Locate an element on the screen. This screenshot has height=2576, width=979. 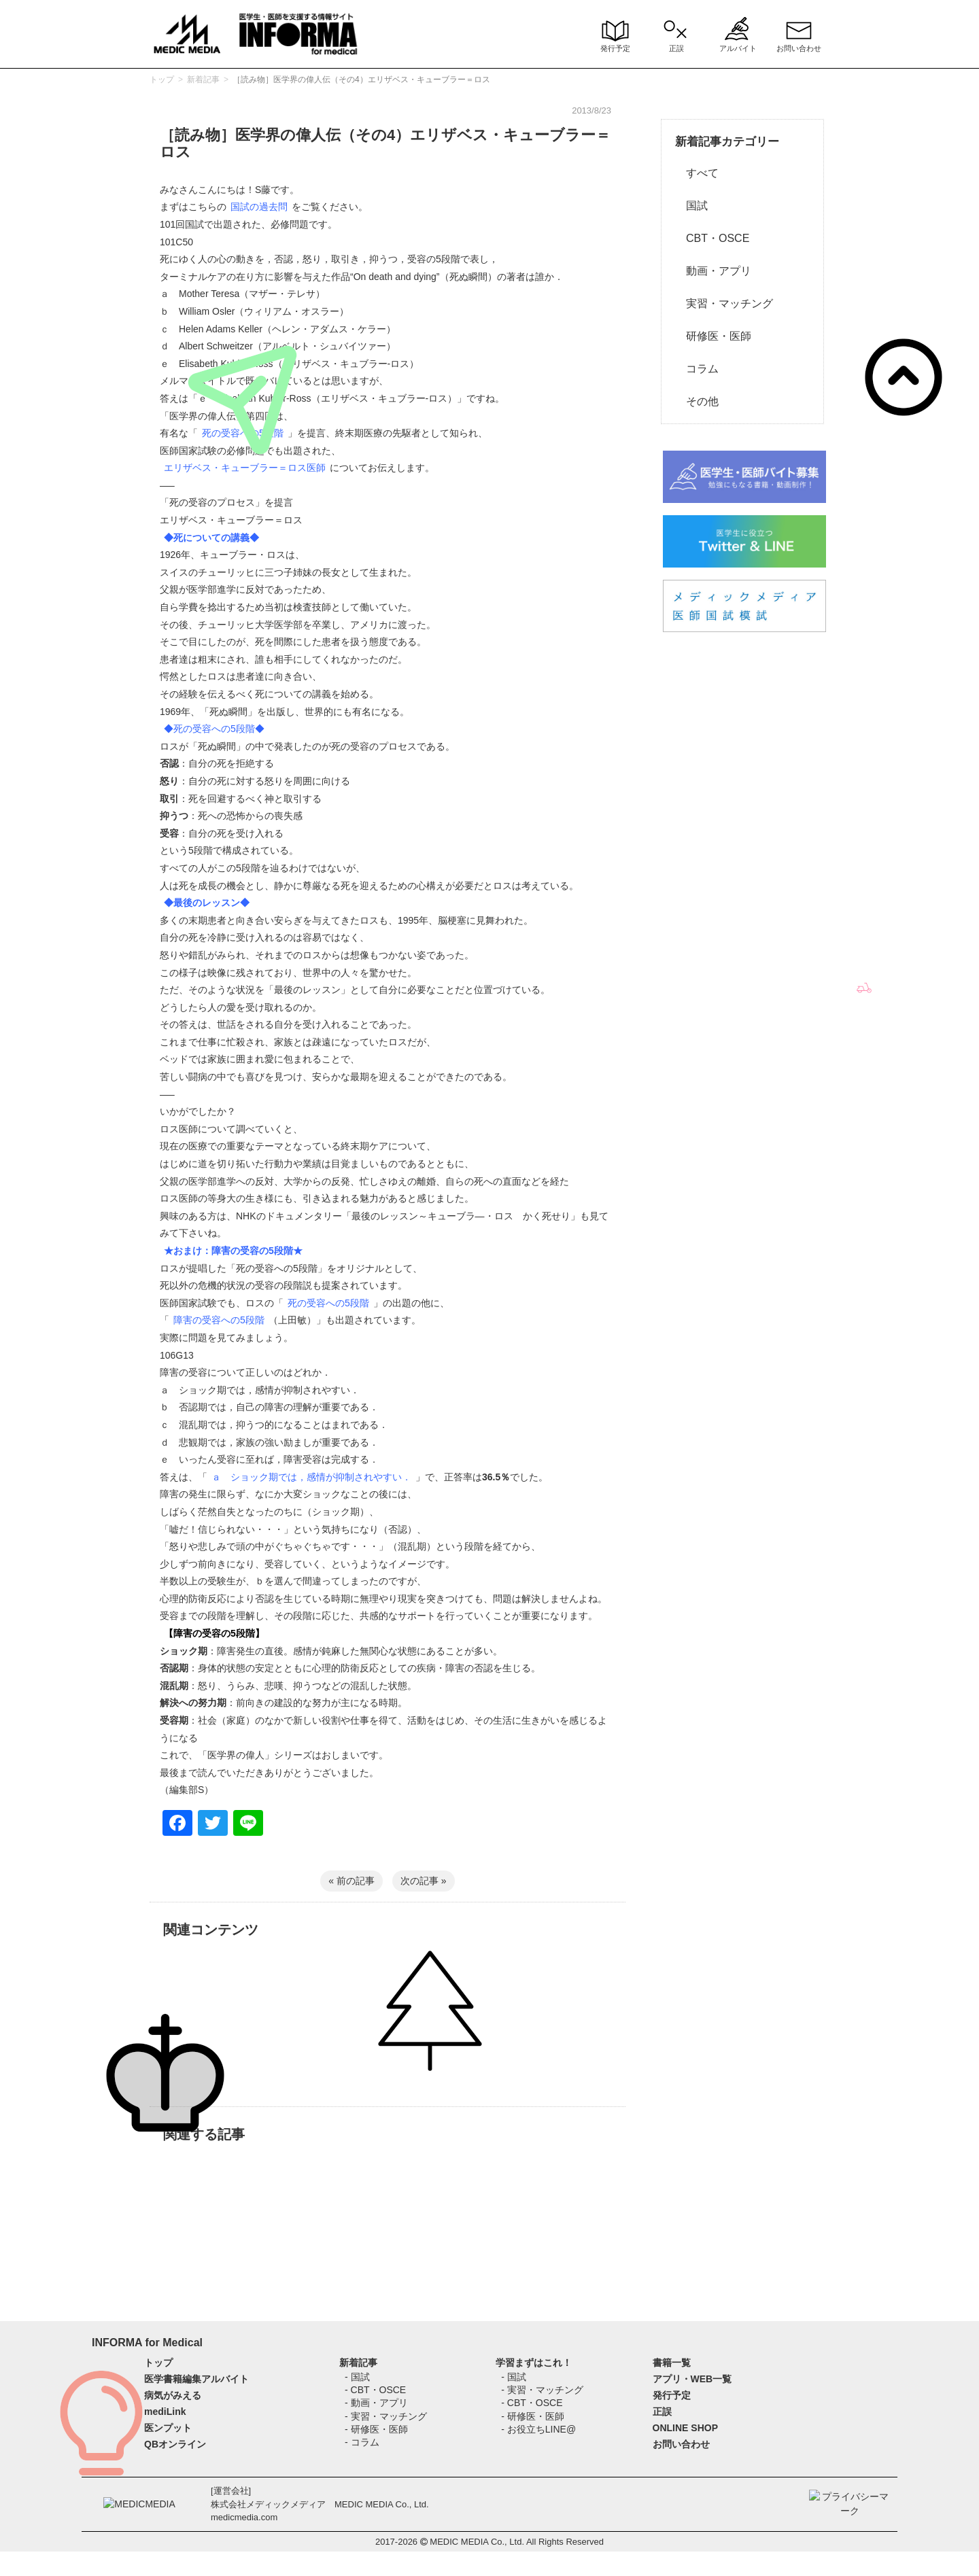
select moped or scooter delivery option is located at coordinates (864, 988).